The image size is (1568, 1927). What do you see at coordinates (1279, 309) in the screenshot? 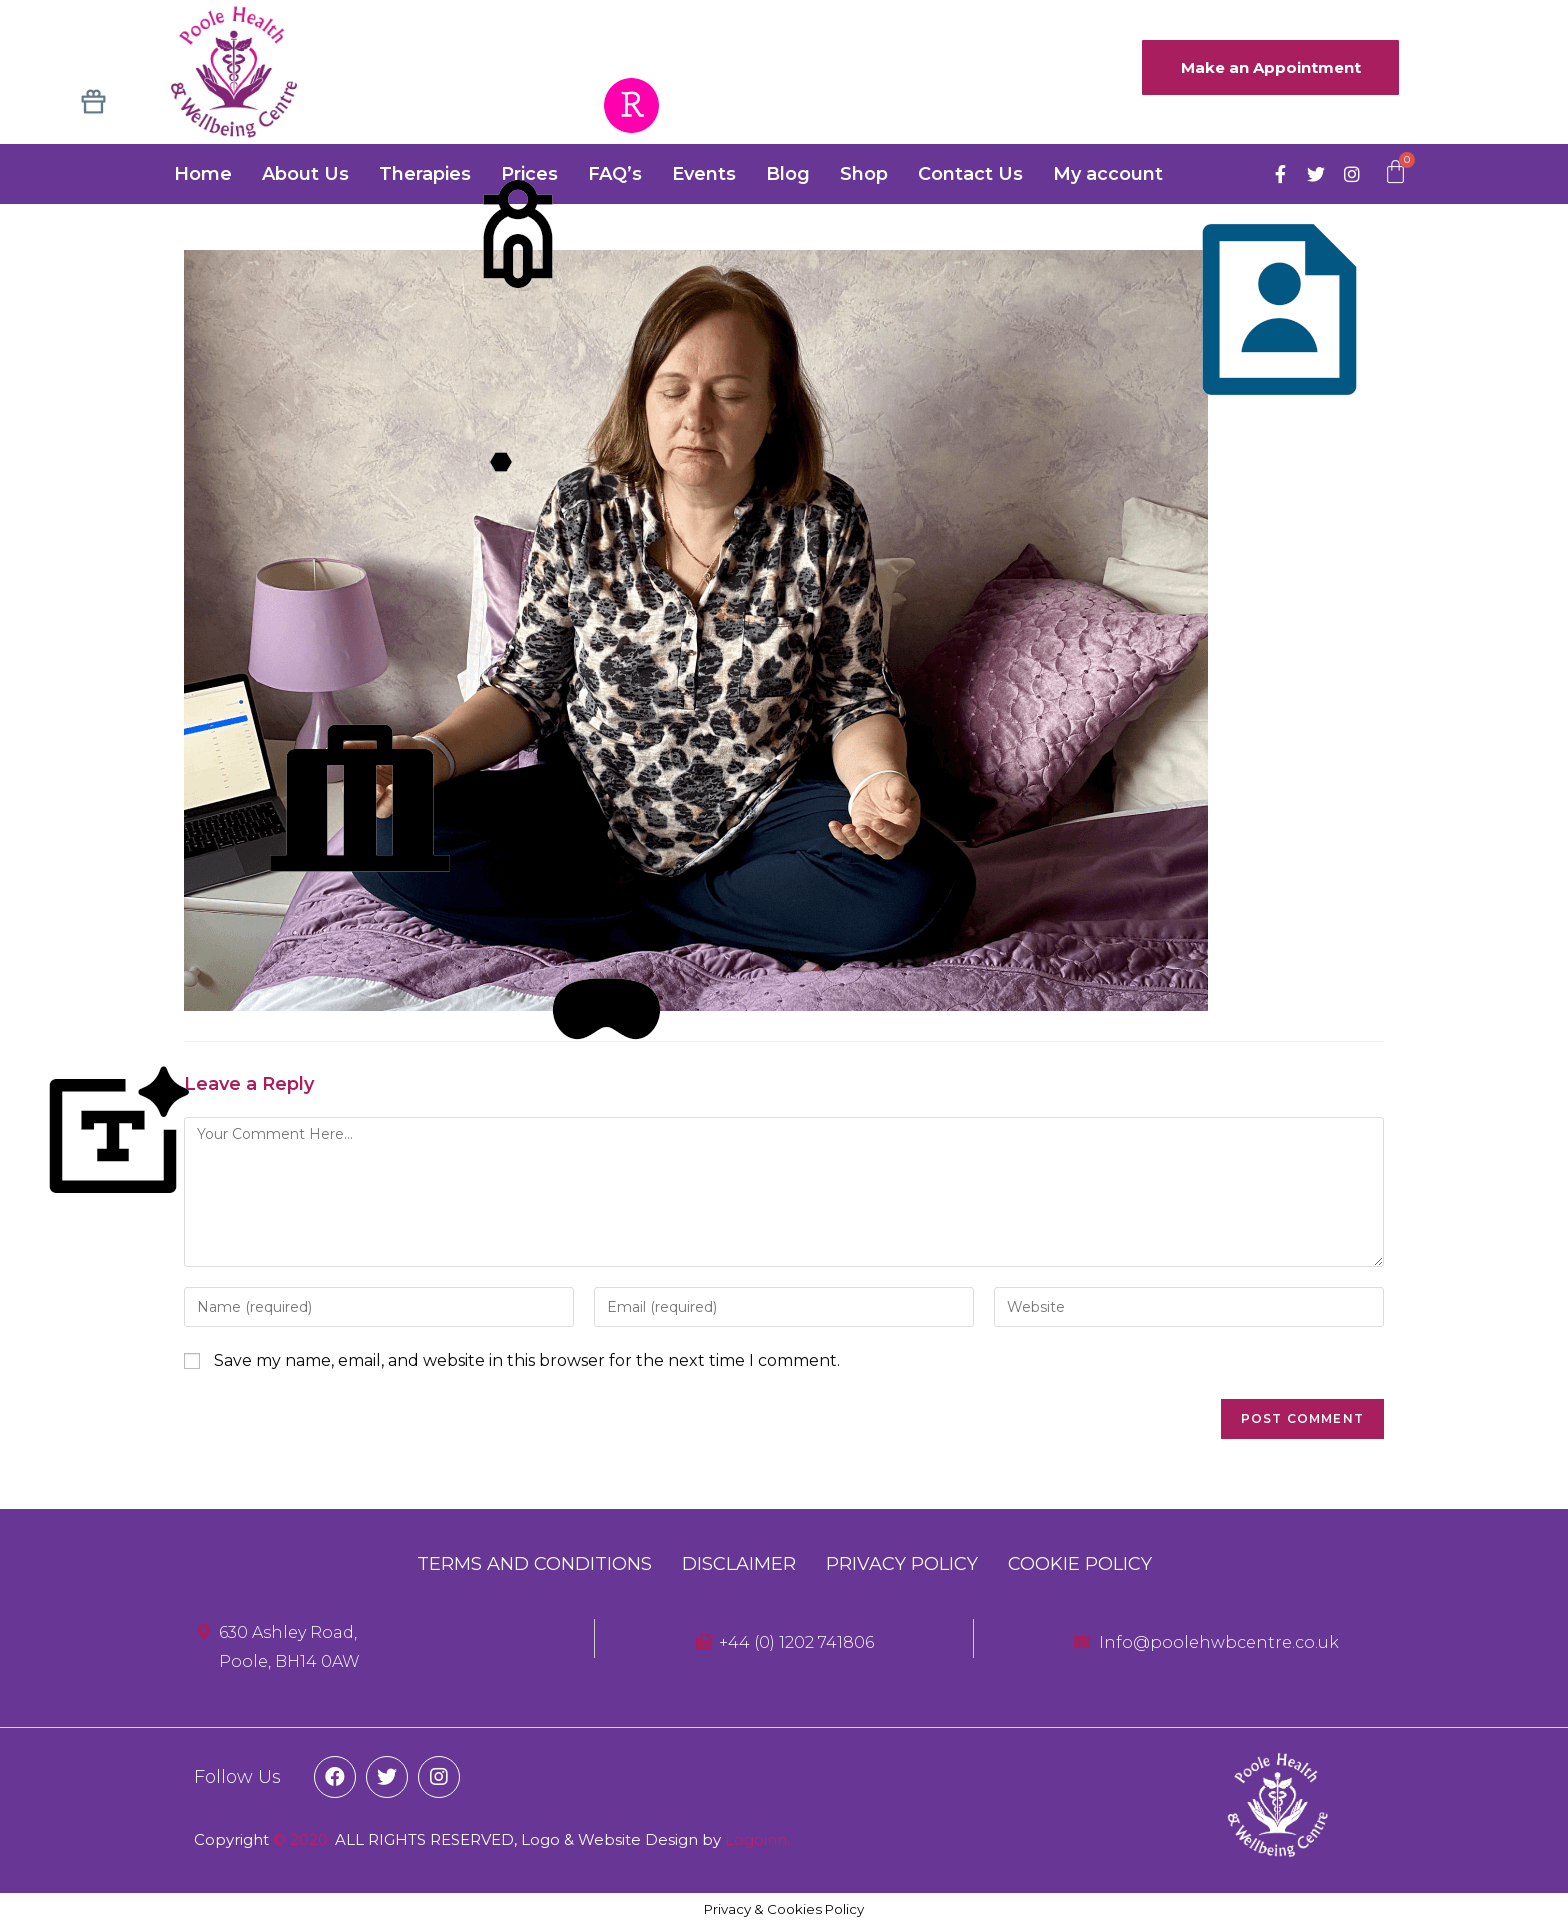
I see `view user profile document` at bounding box center [1279, 309].